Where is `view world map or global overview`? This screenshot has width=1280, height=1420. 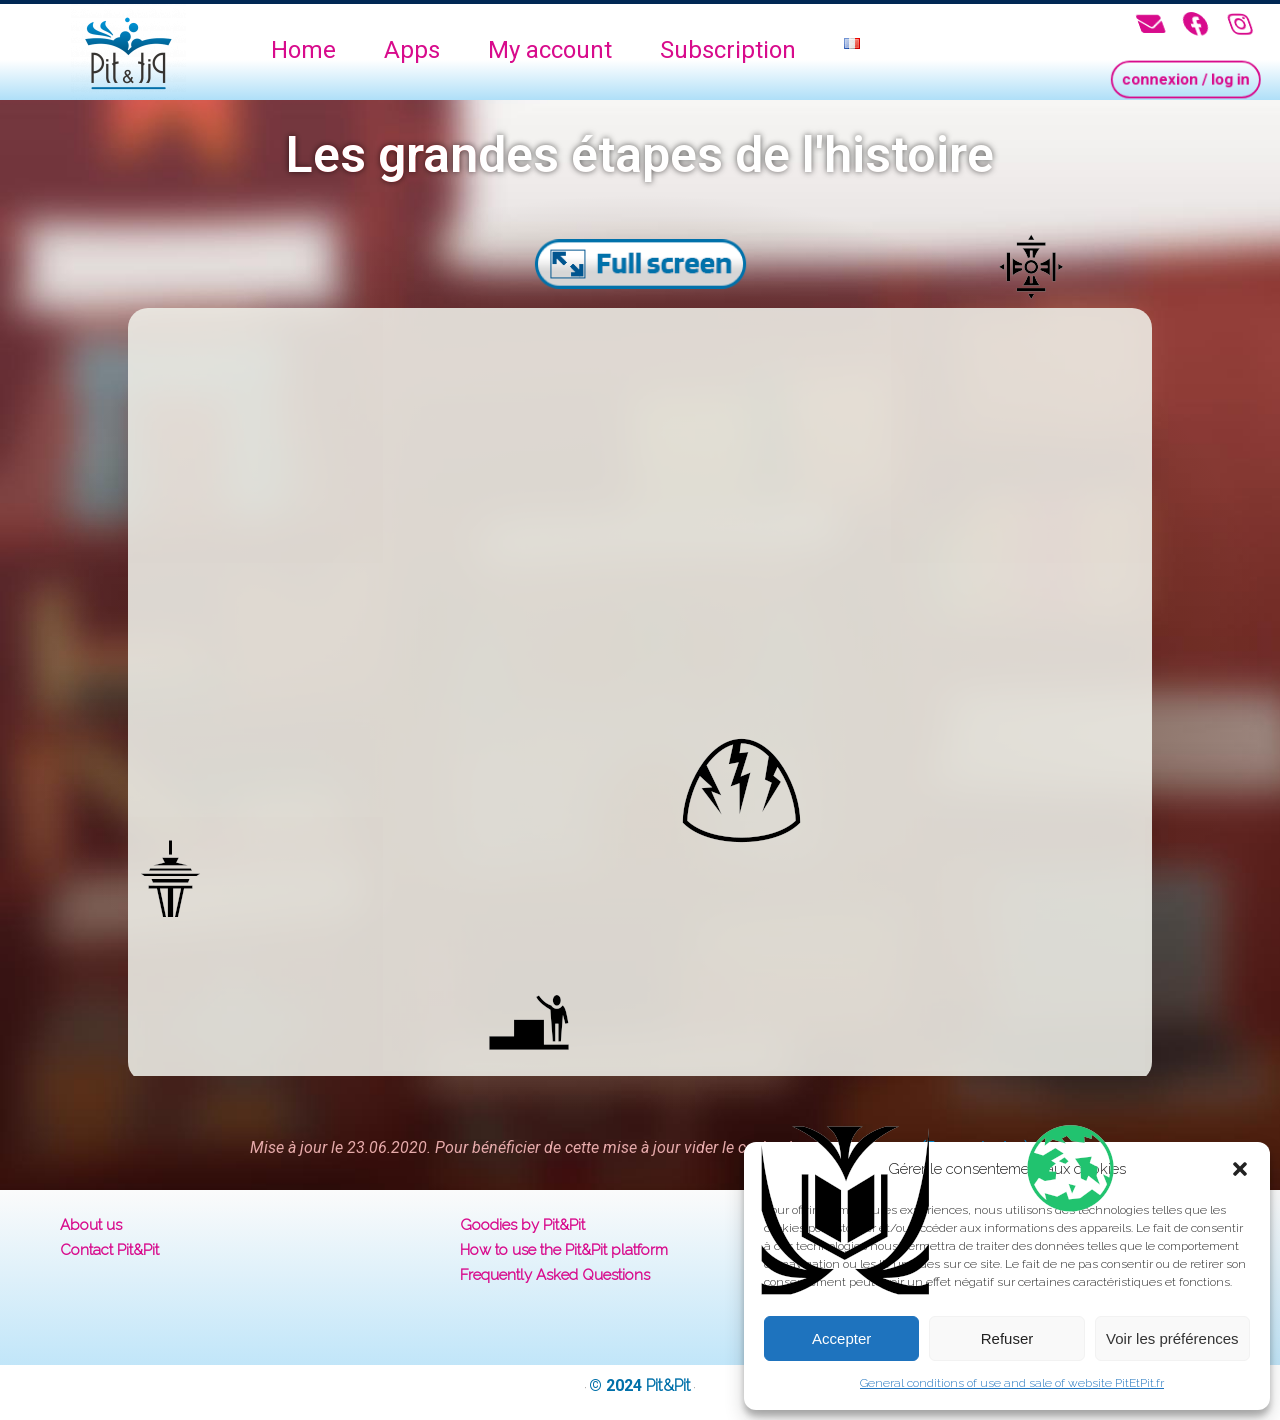 view world map or global overview is located at coordinates (1071, 1169).